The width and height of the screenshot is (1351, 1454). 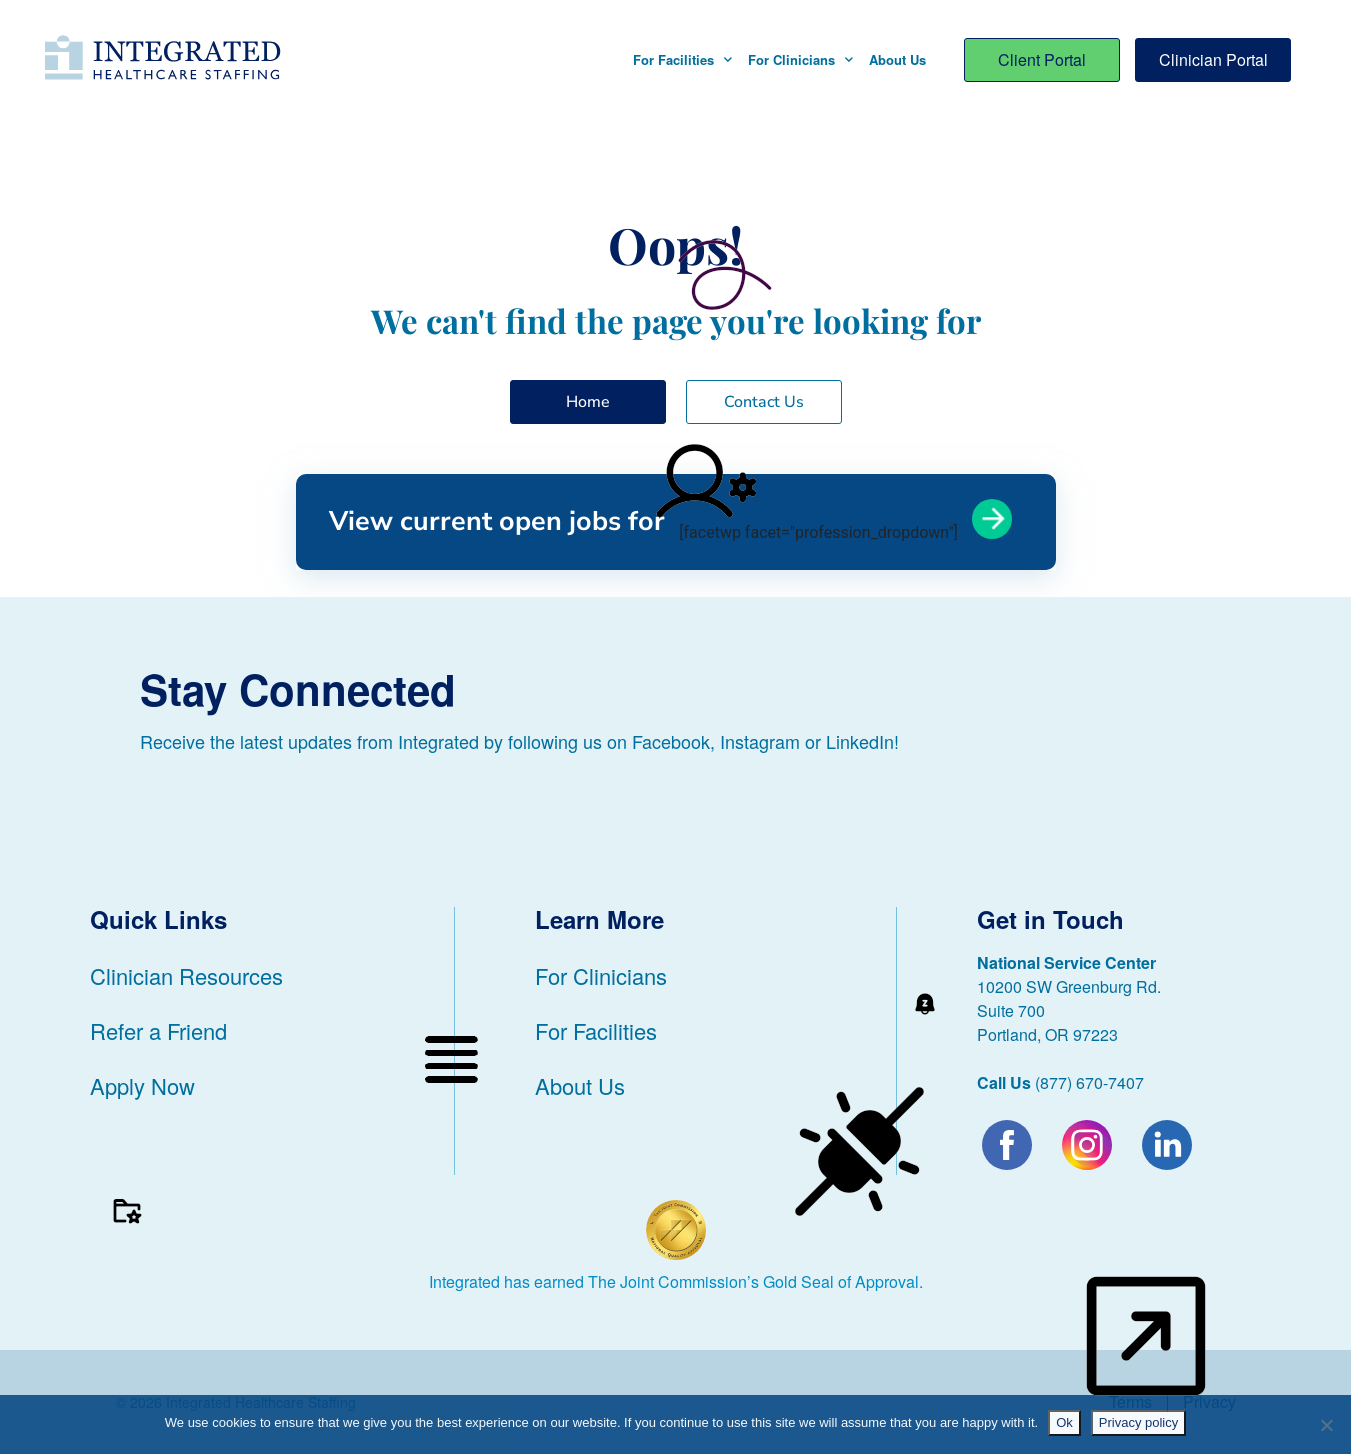 I want to click on freehand drawing or sketch tool, so click(x=720, y=275).